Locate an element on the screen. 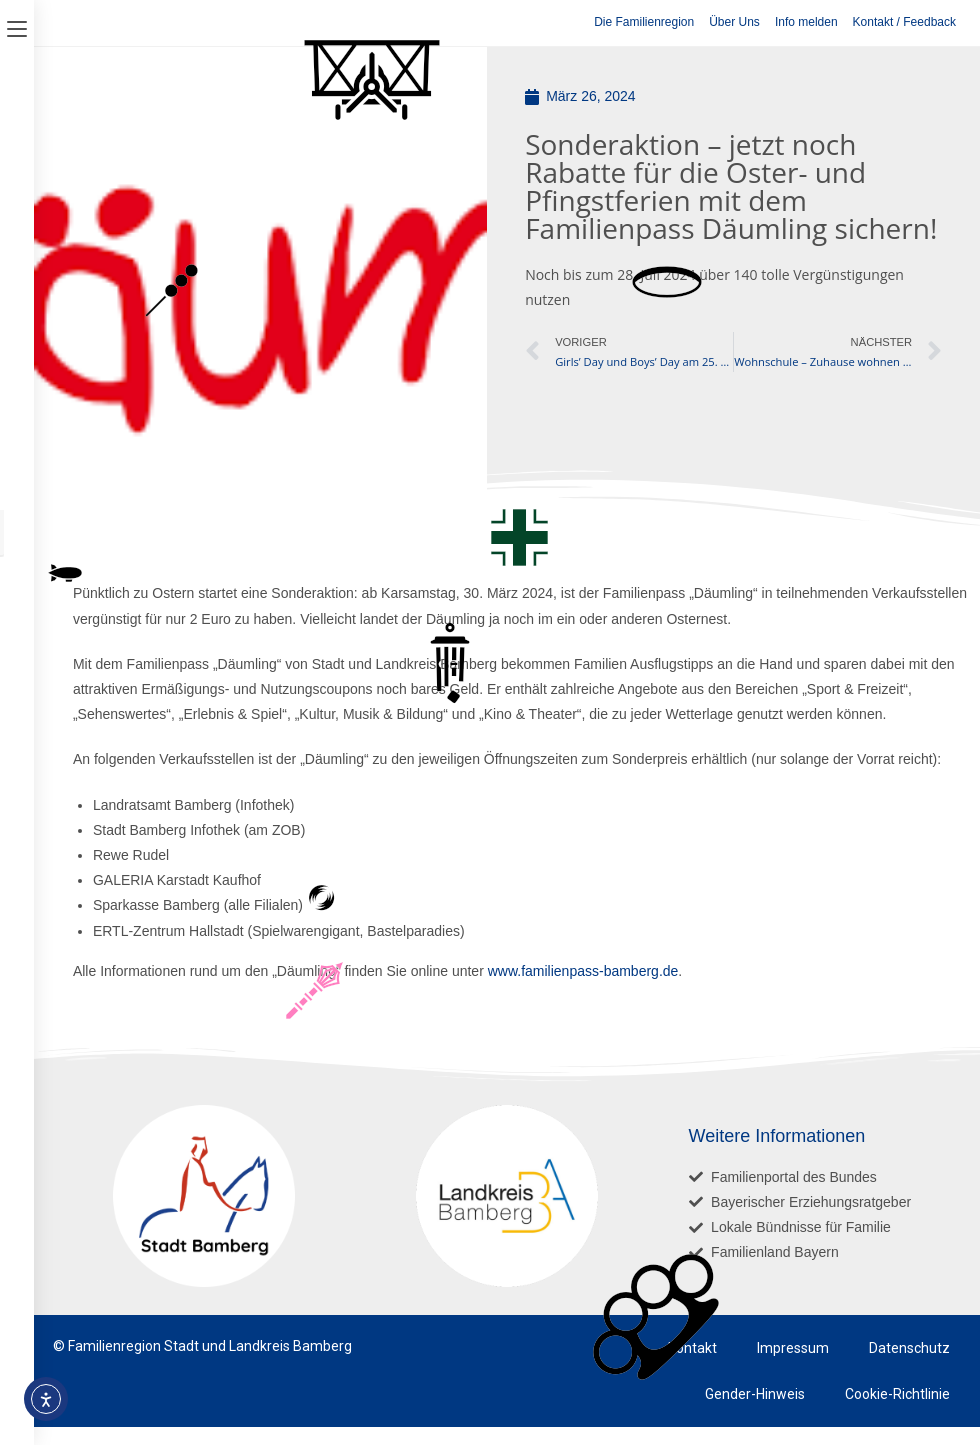 This screenshot has width=980, height=1445. equip brass knuckles weapon is located at coordinates (656, 1317).